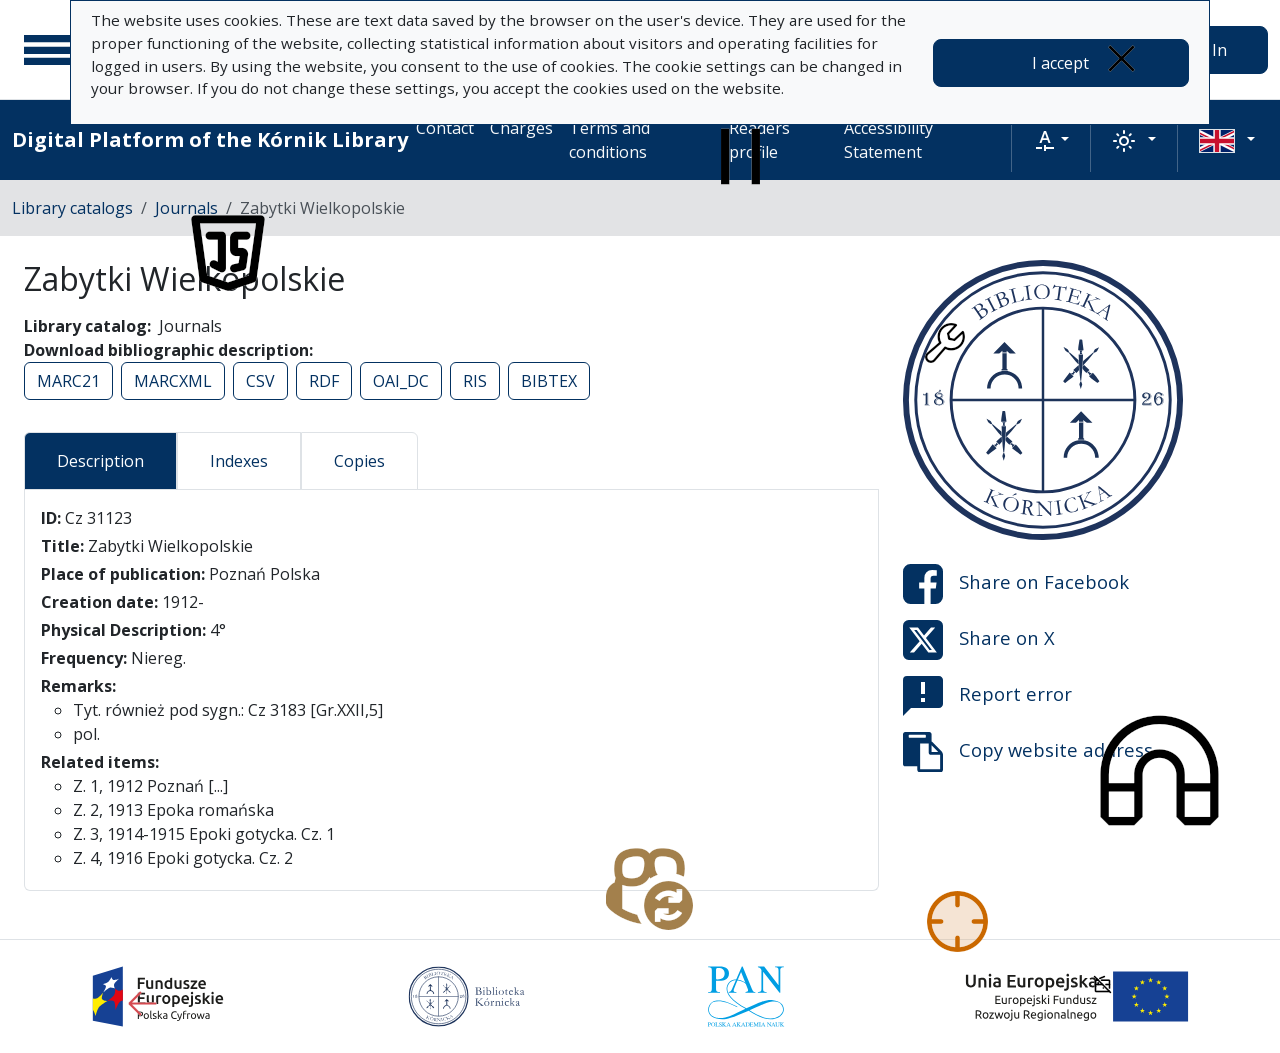  Describe the element at coordinates (740, 156) in the screenshot. I see `pause debugging session` at that location.